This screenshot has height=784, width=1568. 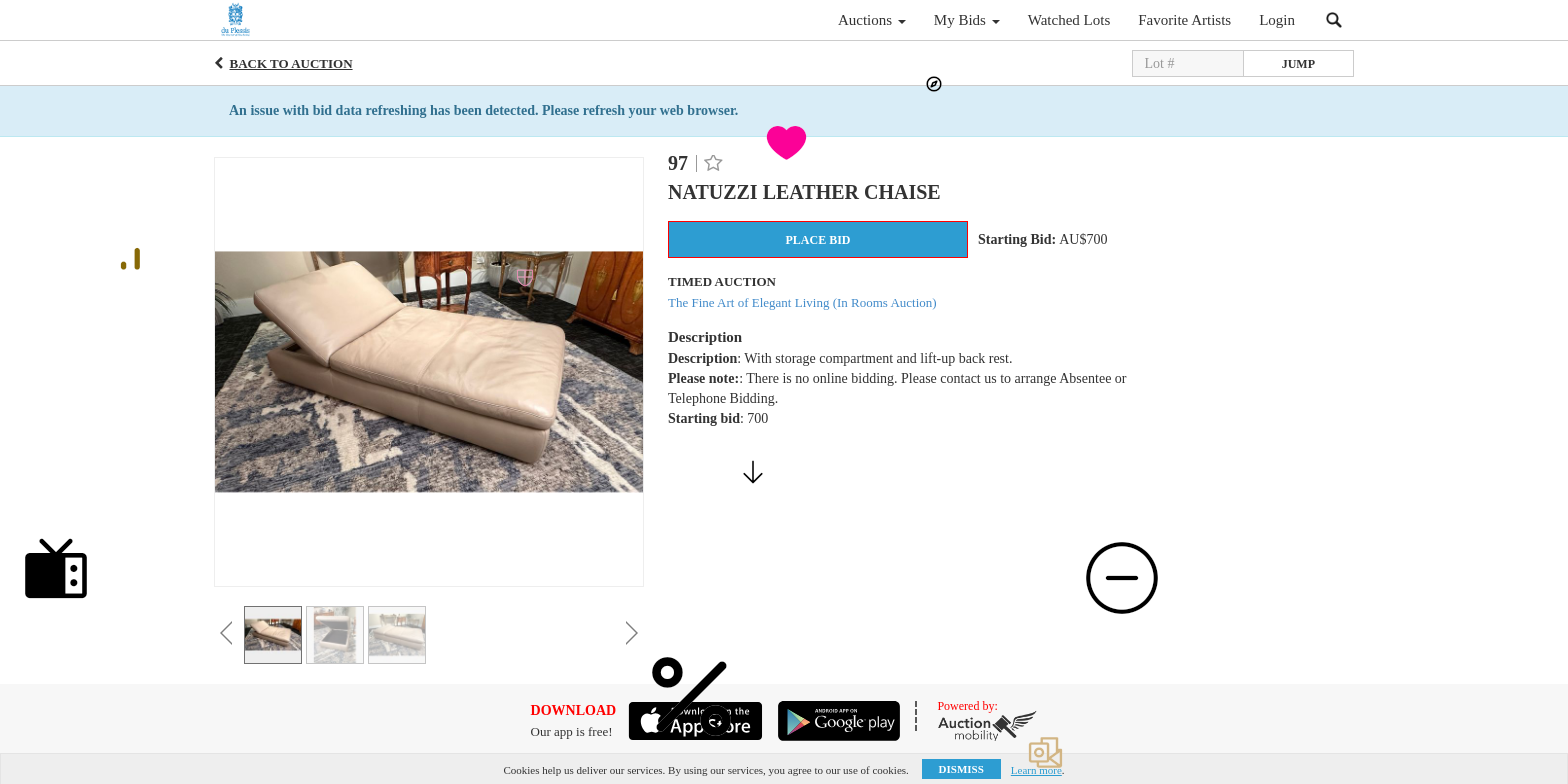 What do you see at coordinates (153, 242) in the screenshot?
I see `indicates weak cellular network signal` at bounding box center [153, 242].